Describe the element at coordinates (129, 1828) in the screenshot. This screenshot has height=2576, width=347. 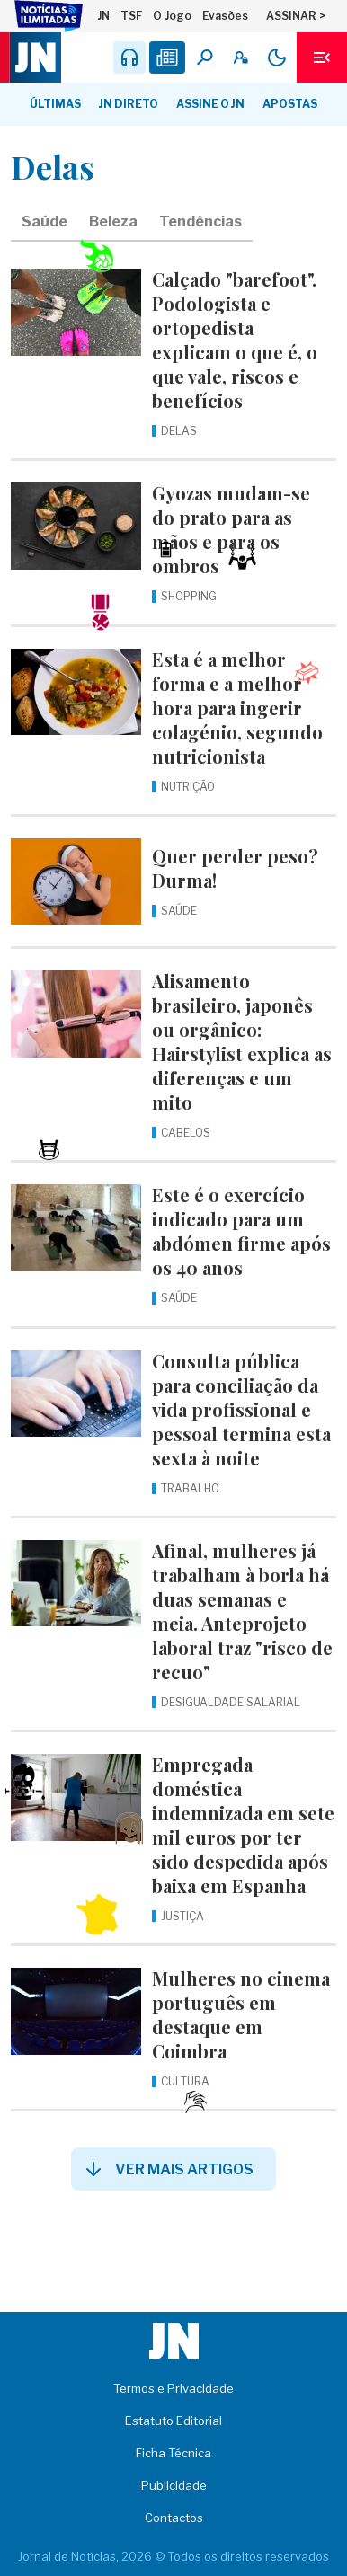
I see `view collected specimens or curiosities` at that location.